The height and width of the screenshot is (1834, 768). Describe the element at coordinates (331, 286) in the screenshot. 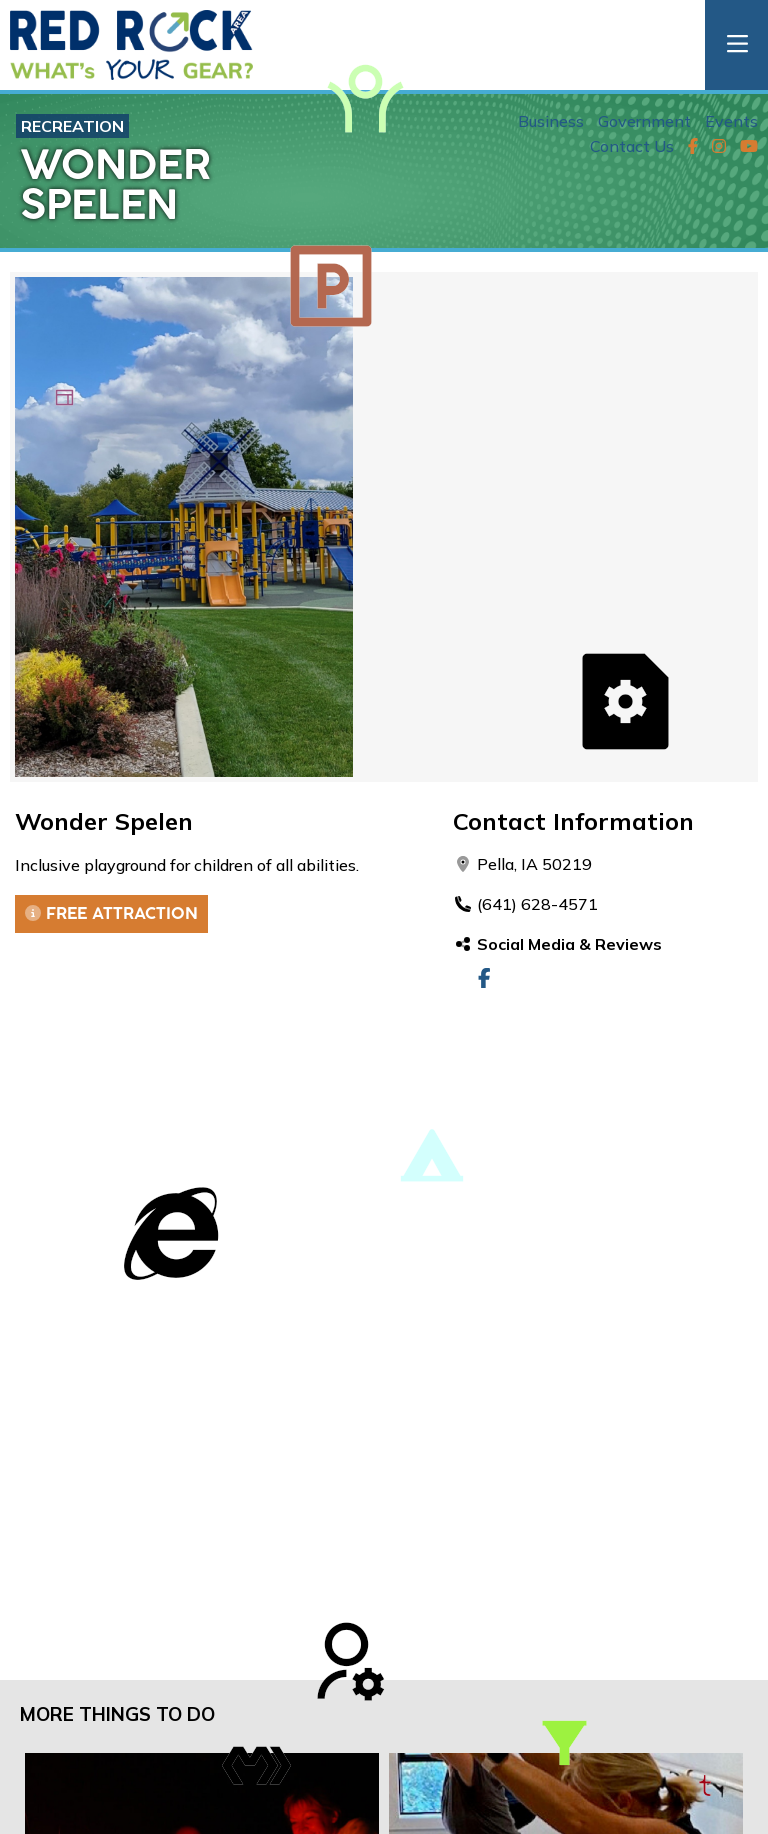

I see `find nearby parking locations` at that location.